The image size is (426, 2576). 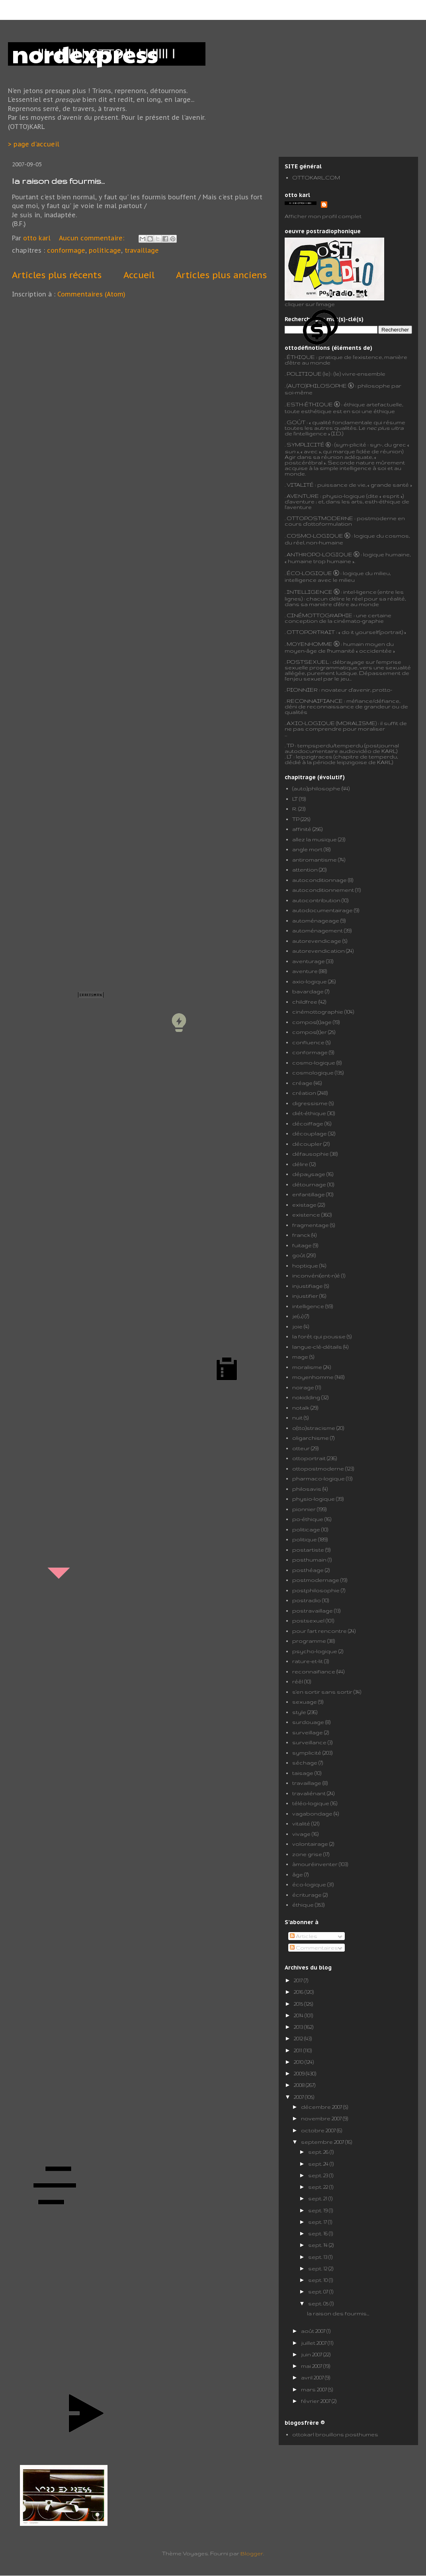 I want to click on access quick ideas or tips, so click(x=179, y=1022).